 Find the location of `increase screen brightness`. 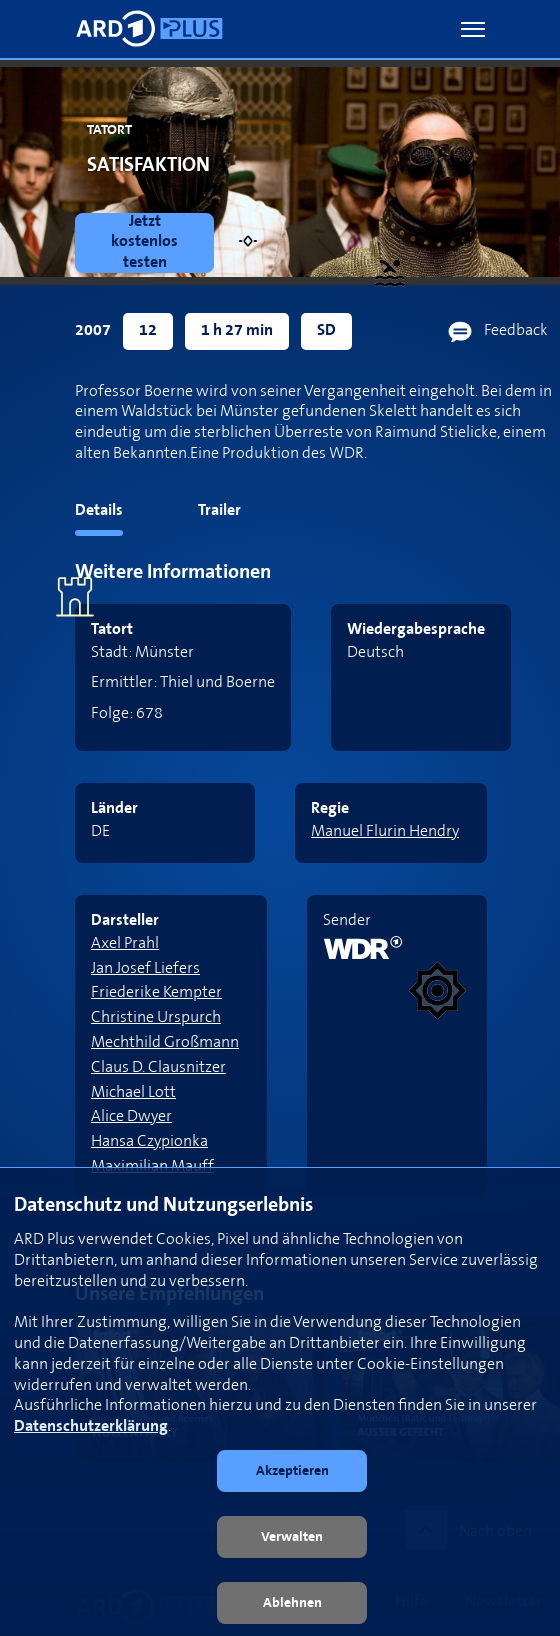

increase screen brightness is located at coordinates (437, 990).